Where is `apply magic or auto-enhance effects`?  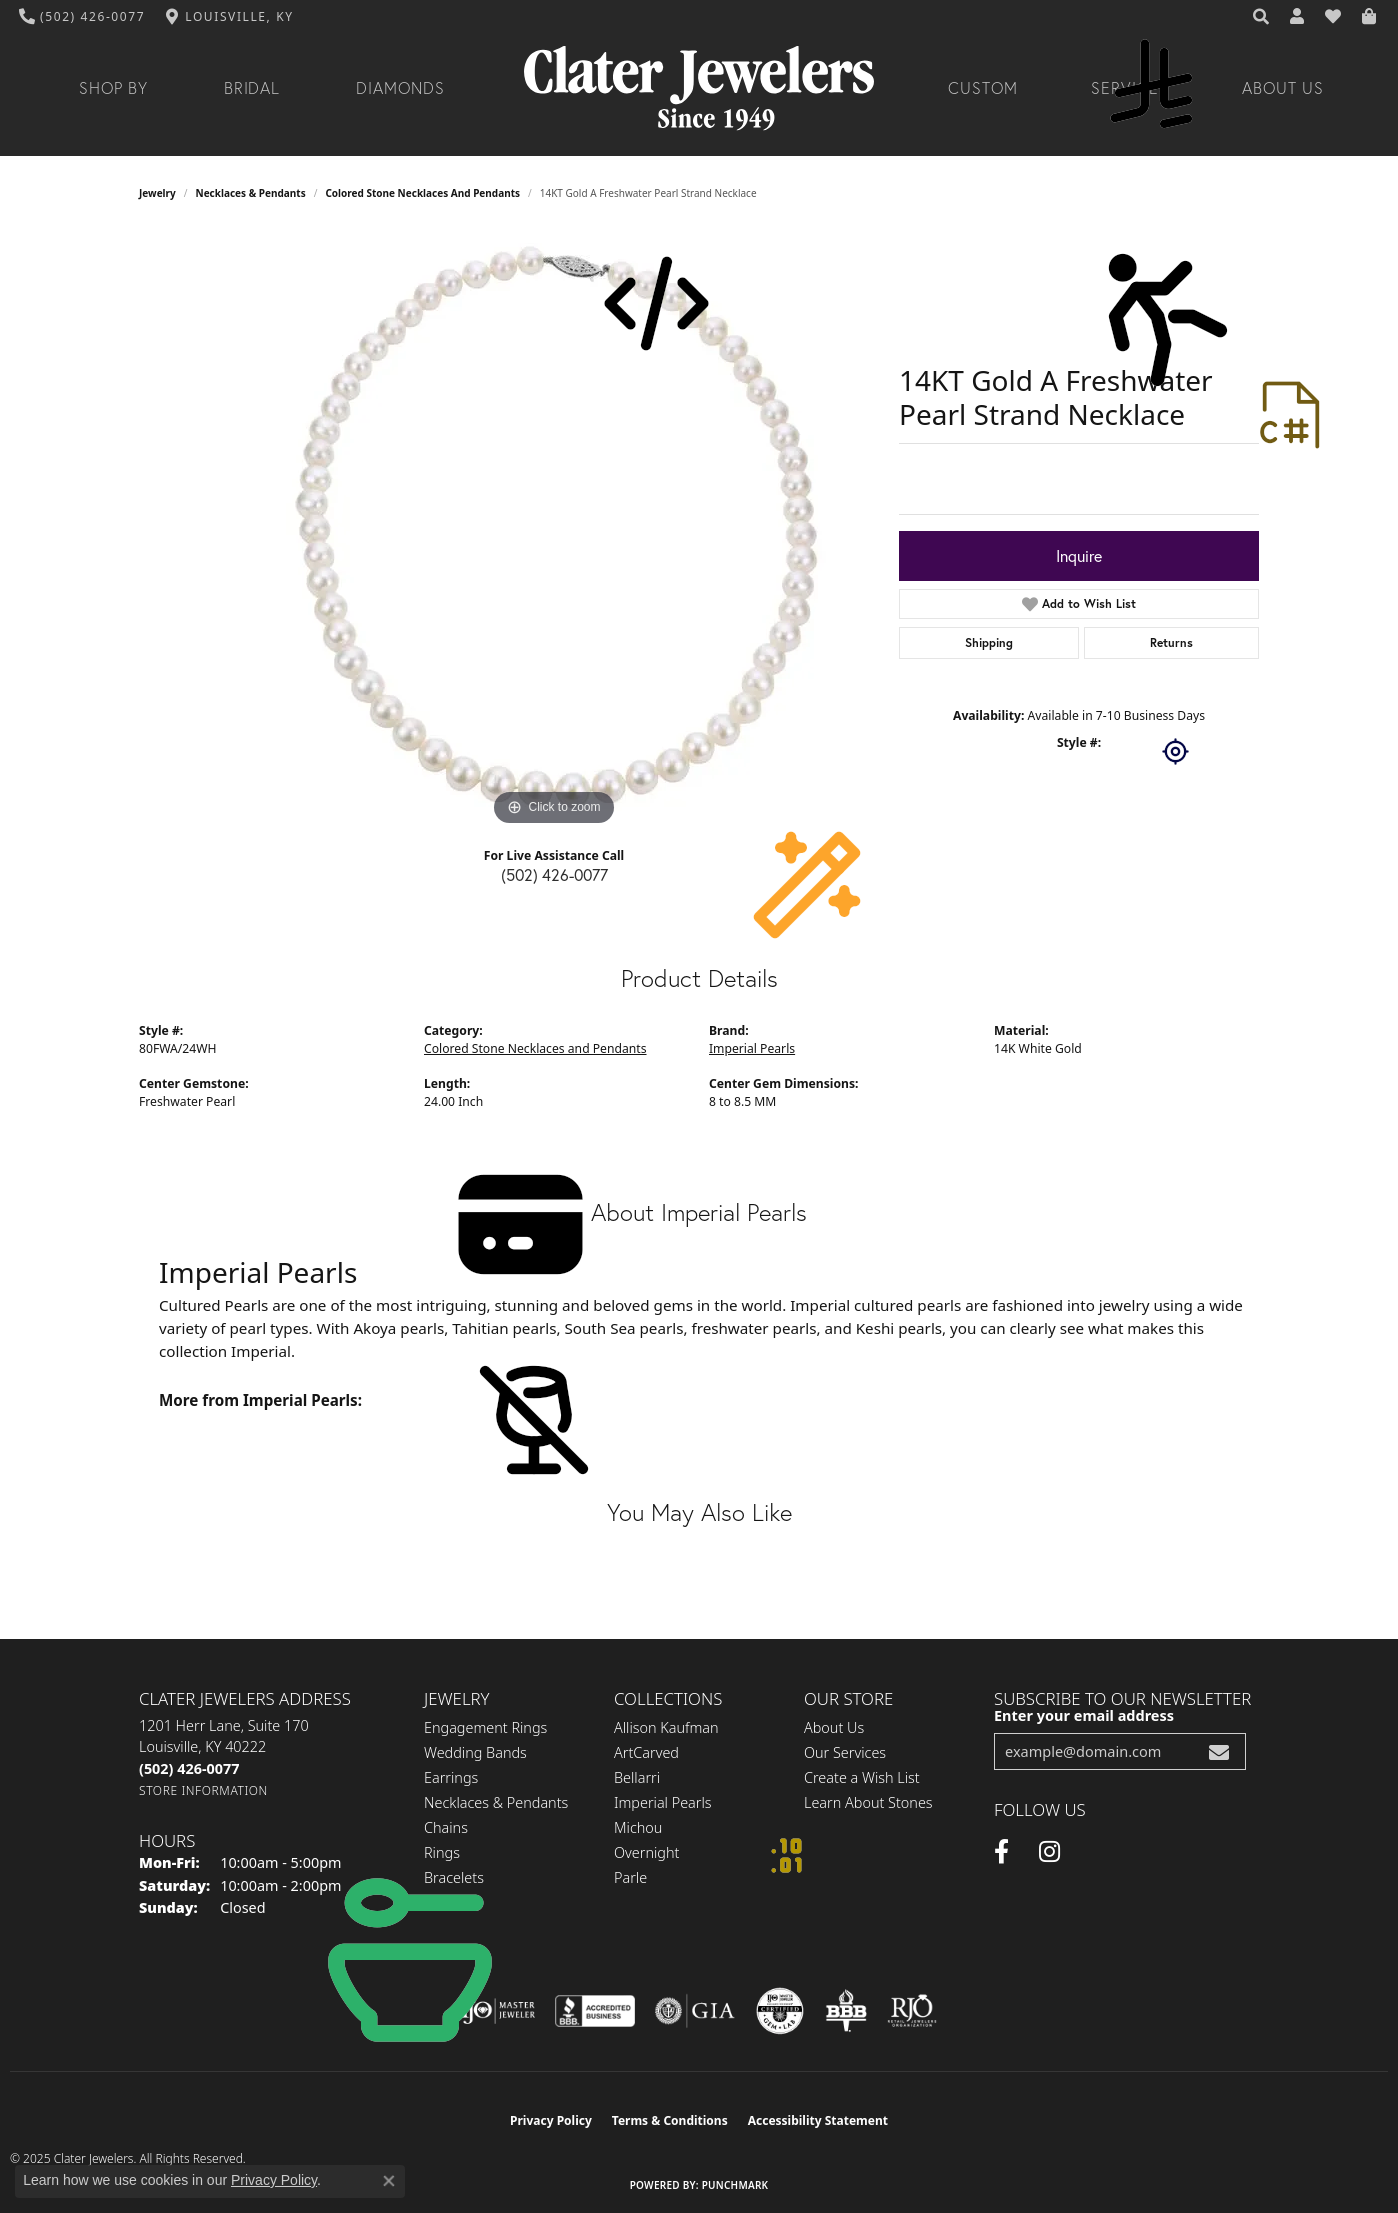 apply magic or auto-enhance effects is located at coordinates (807, 885).